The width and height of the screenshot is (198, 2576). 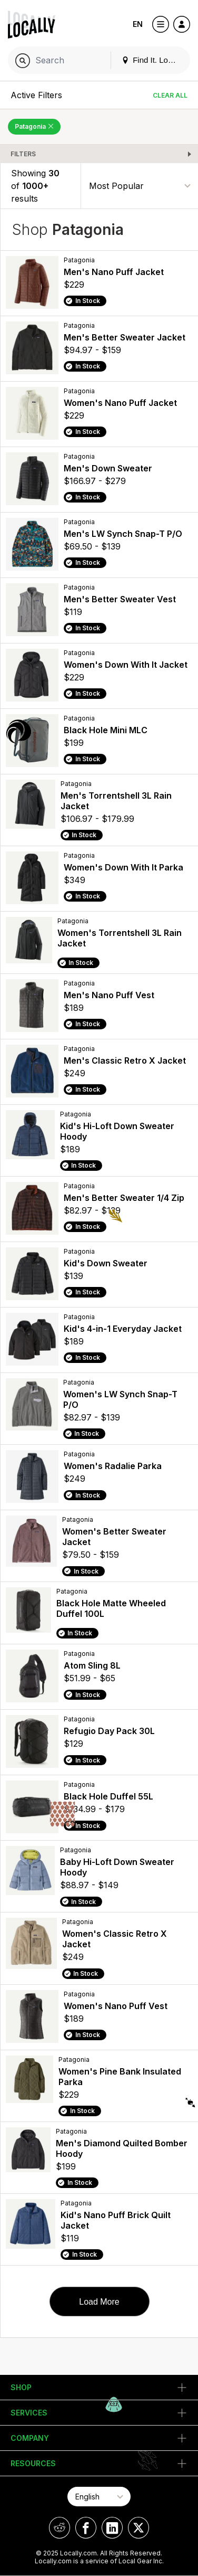 What do you see at coordinates (114, 2404) in the screenshot?
I see `view space mission or spacecraft content` at bounding box center [114, 2404].